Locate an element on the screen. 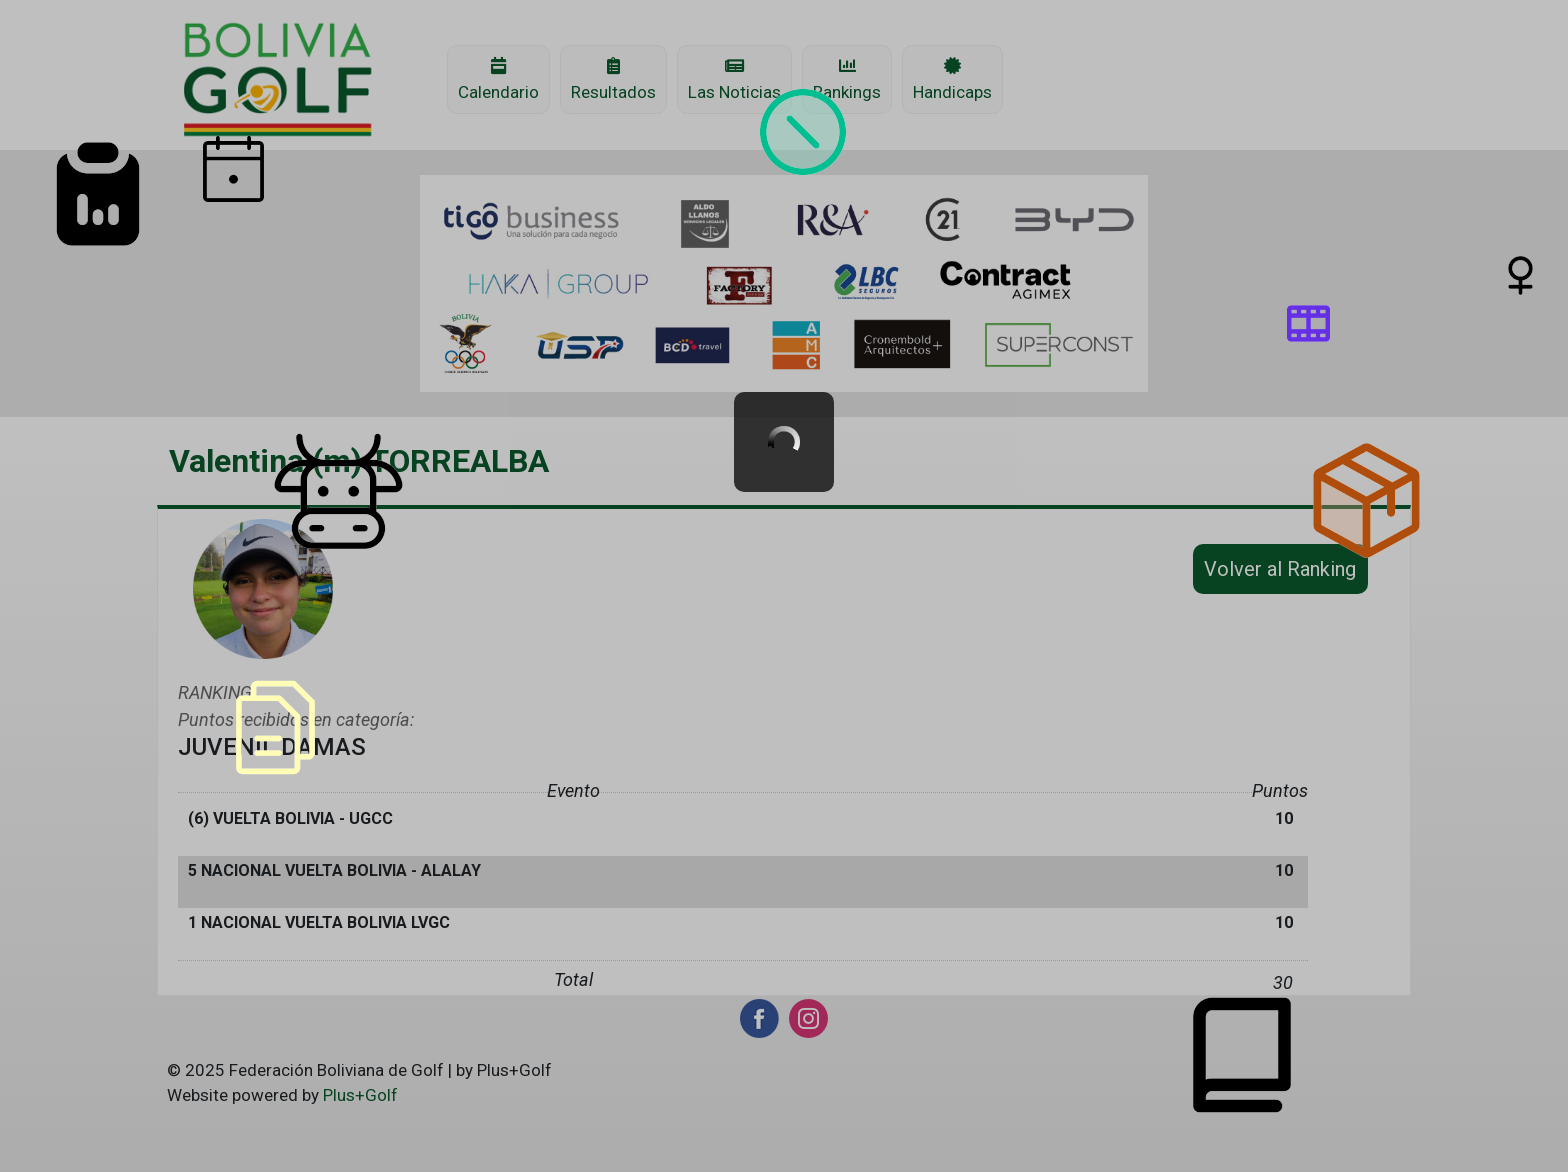  view order or shipment details is located at coordinates (1366, 500).